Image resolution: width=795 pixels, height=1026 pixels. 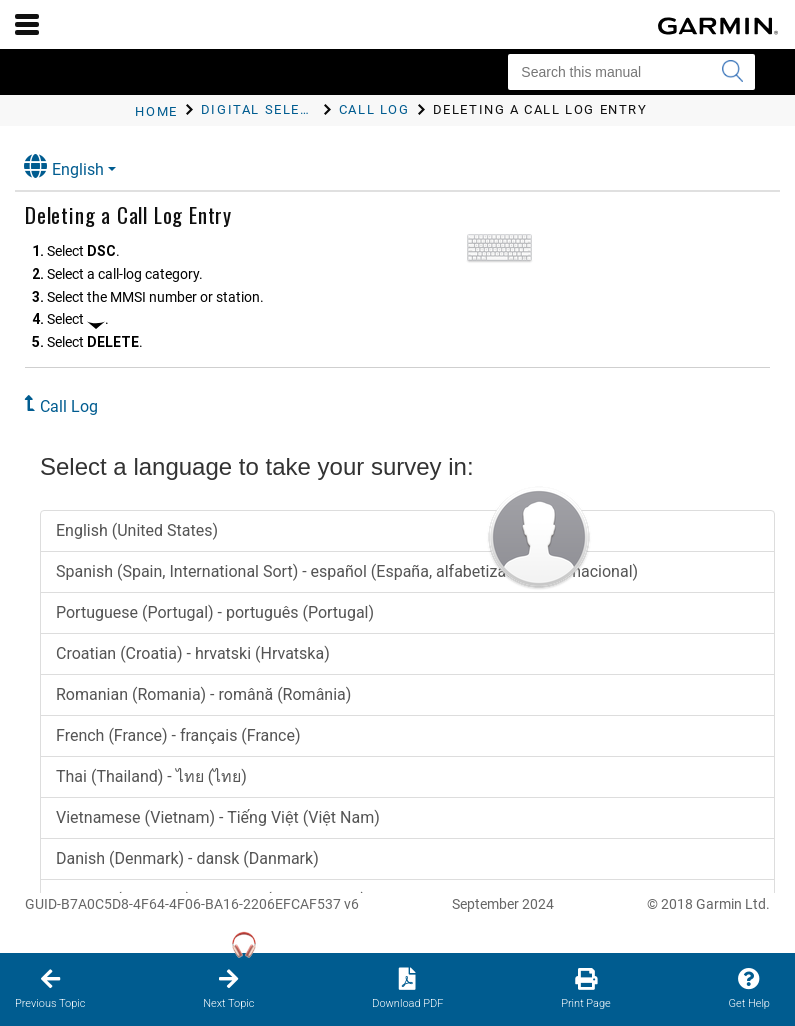 I want to click on view user accounts, so click(x=539, y=537).